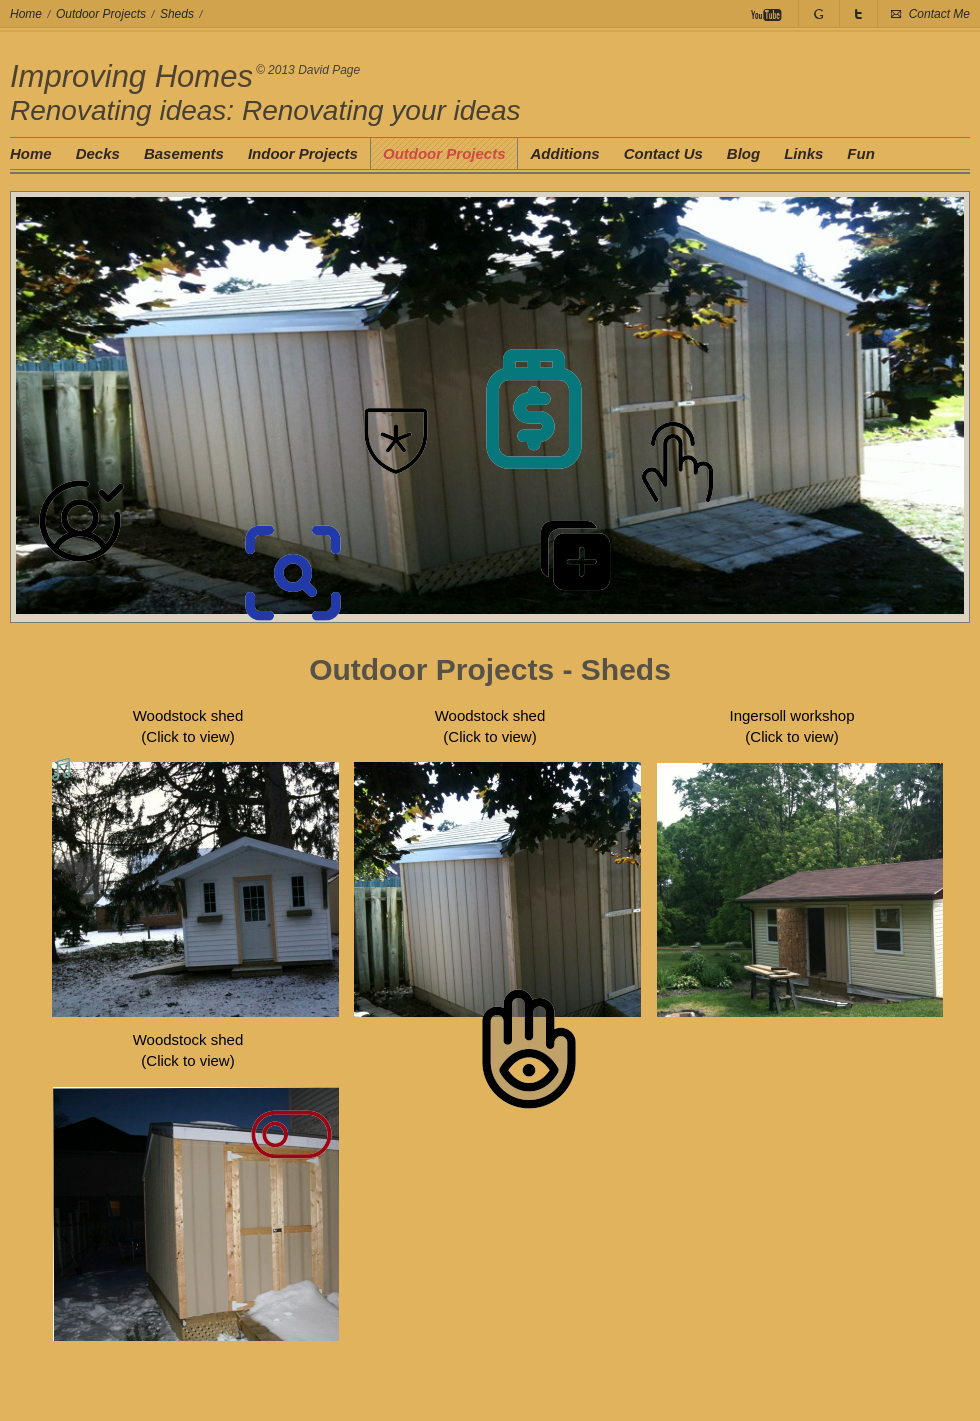 The height and width of the screenshot is (1421, 980). Describe the element at coordinates (291, 1134) in the screenshot. I see `toggle switch in off position` at that location.